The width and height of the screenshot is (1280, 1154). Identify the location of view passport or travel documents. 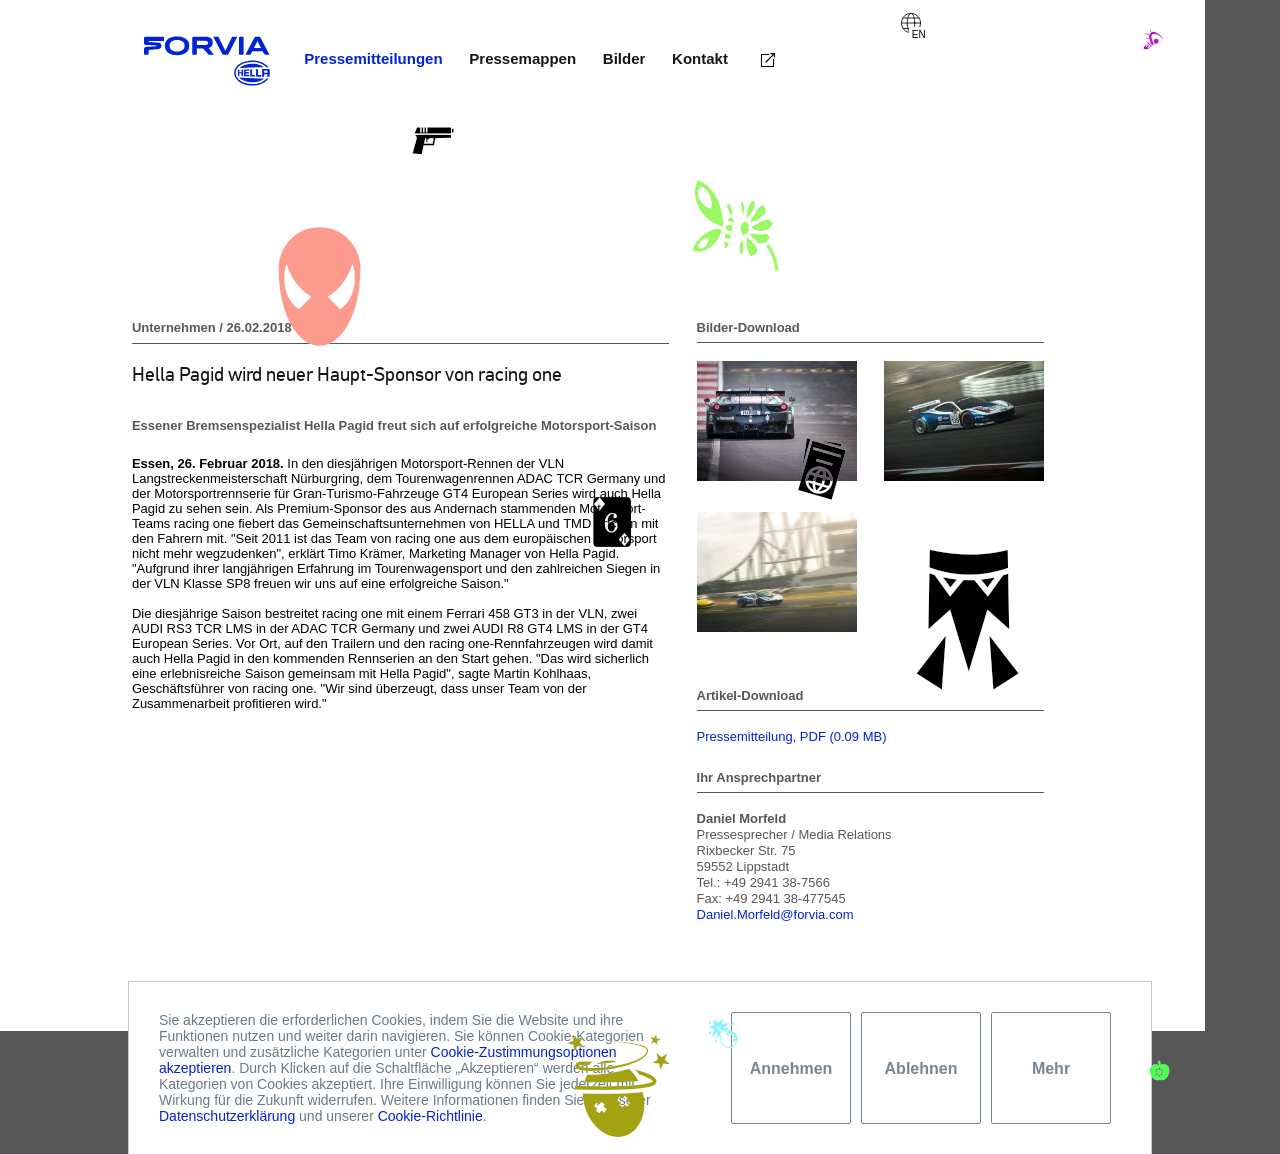
(822, 469).